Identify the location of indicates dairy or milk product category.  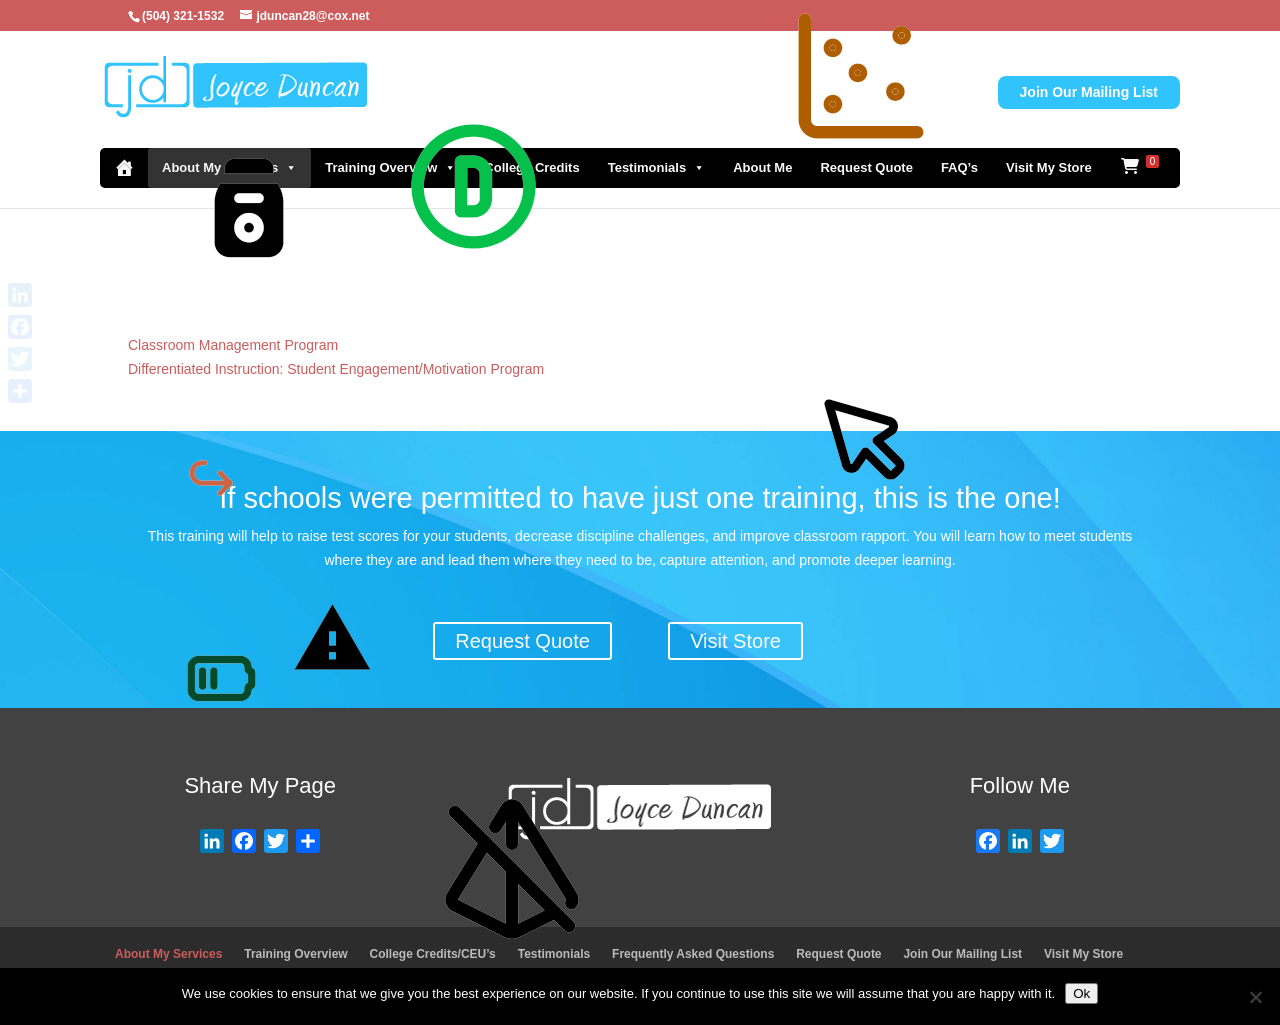
(249, 208).